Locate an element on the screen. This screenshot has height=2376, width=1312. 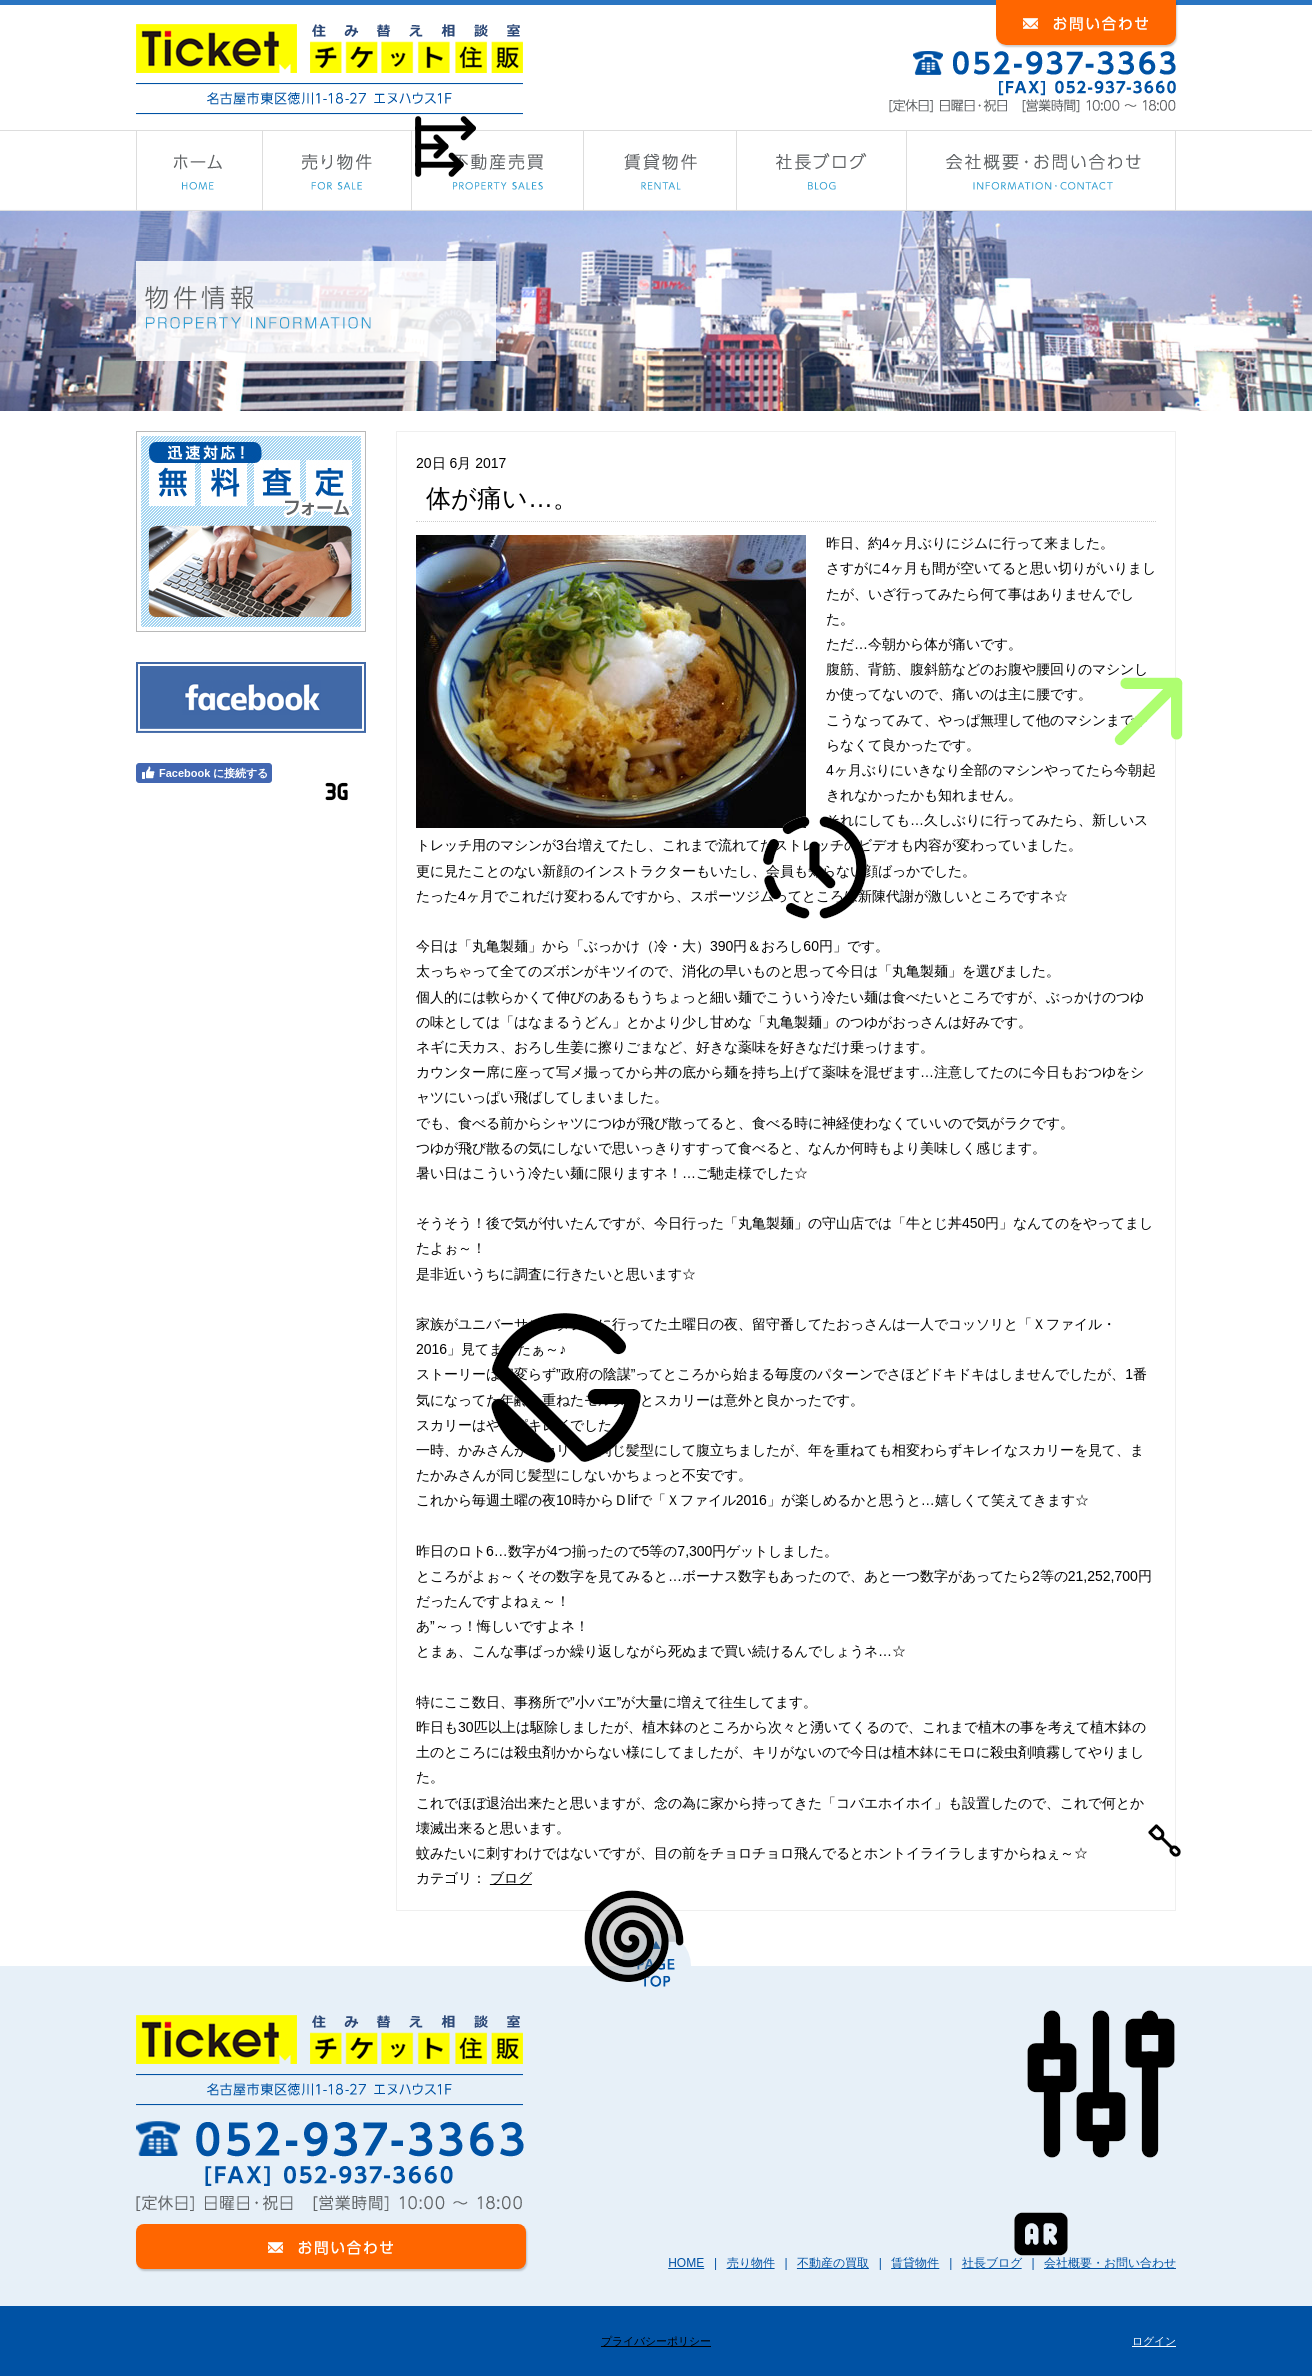
Gatsby framework logo is located at coordinates (565, 1389).